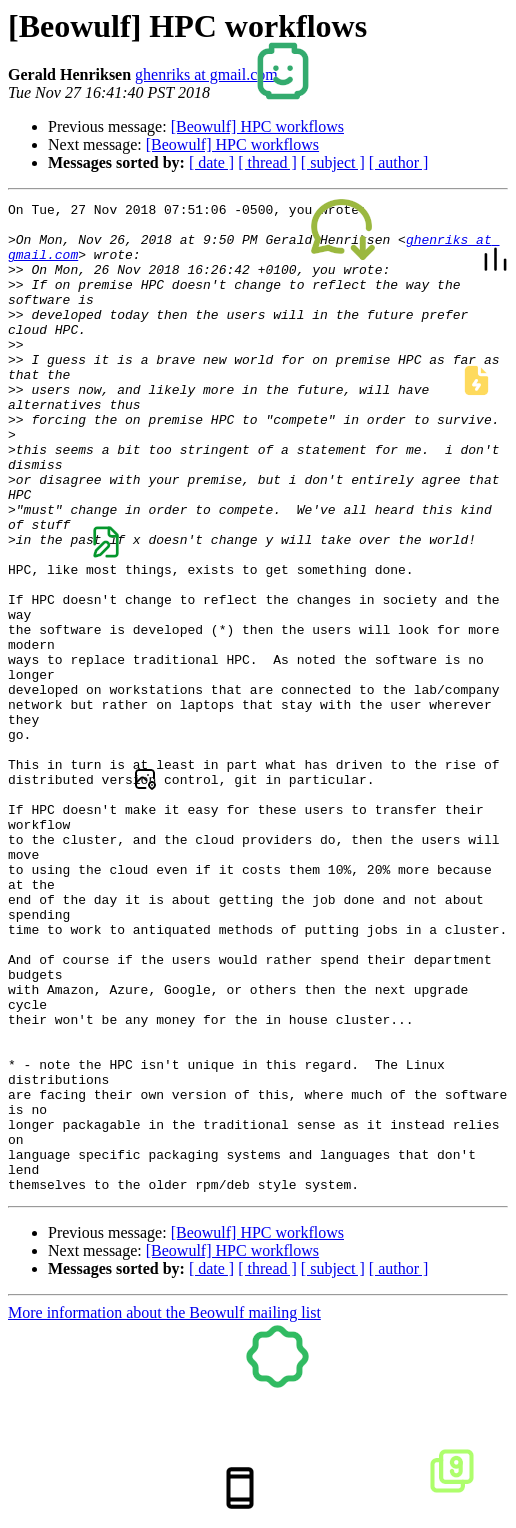 The height and width of the screenshot is (1528, 516). Describe the element at coordinates (145, 779) in the screenshot. I see `pin a photo to a specific location` at that location.